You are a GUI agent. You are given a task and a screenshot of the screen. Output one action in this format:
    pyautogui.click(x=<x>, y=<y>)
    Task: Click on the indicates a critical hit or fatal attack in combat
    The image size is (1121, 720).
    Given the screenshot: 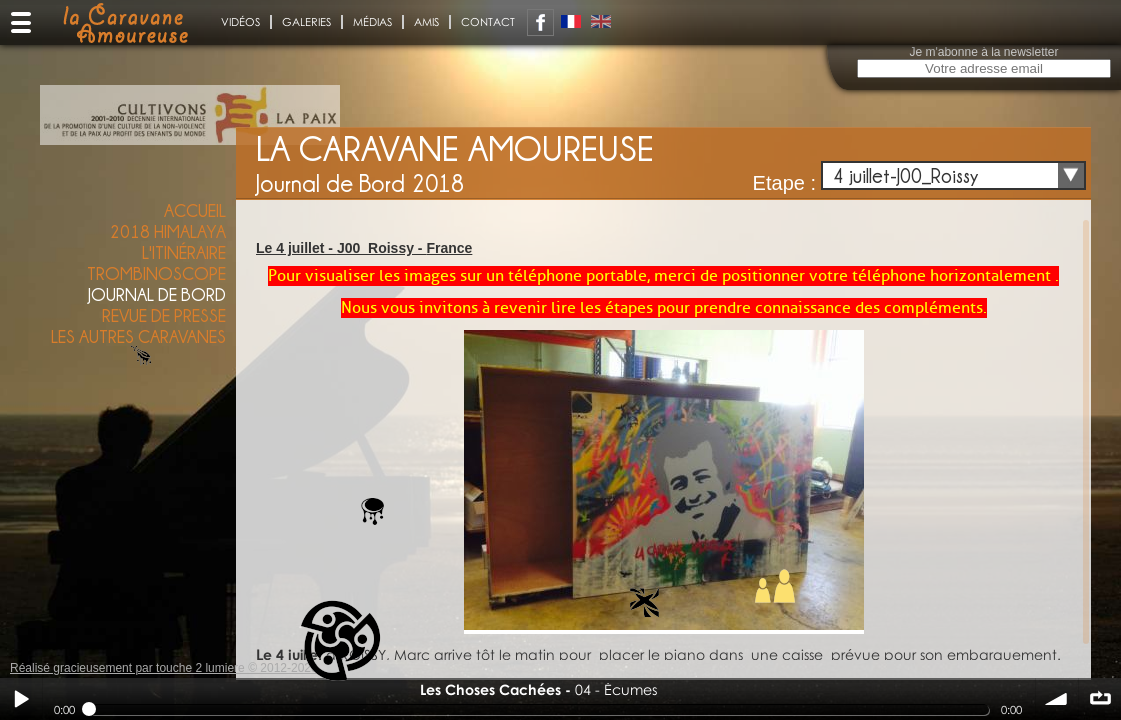 What is the action you would take?
    pyautogui.click(x=141, y=355)
    